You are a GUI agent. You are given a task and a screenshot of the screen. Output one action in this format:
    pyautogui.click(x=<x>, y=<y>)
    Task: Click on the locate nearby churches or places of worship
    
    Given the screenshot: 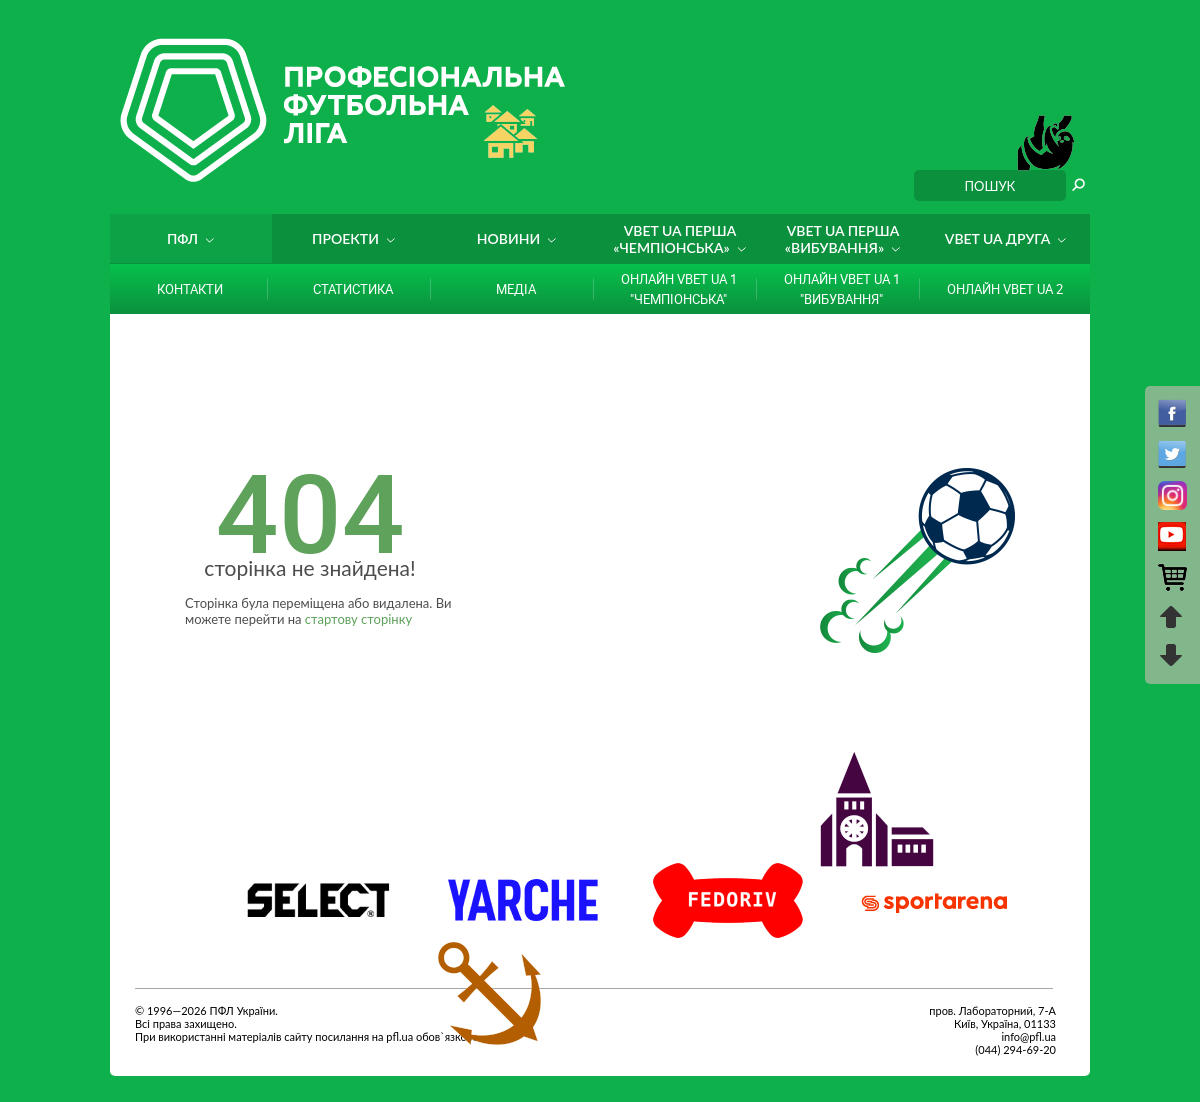 What is the action you would take?
    pyautogui.click(x=877, y=809)
    